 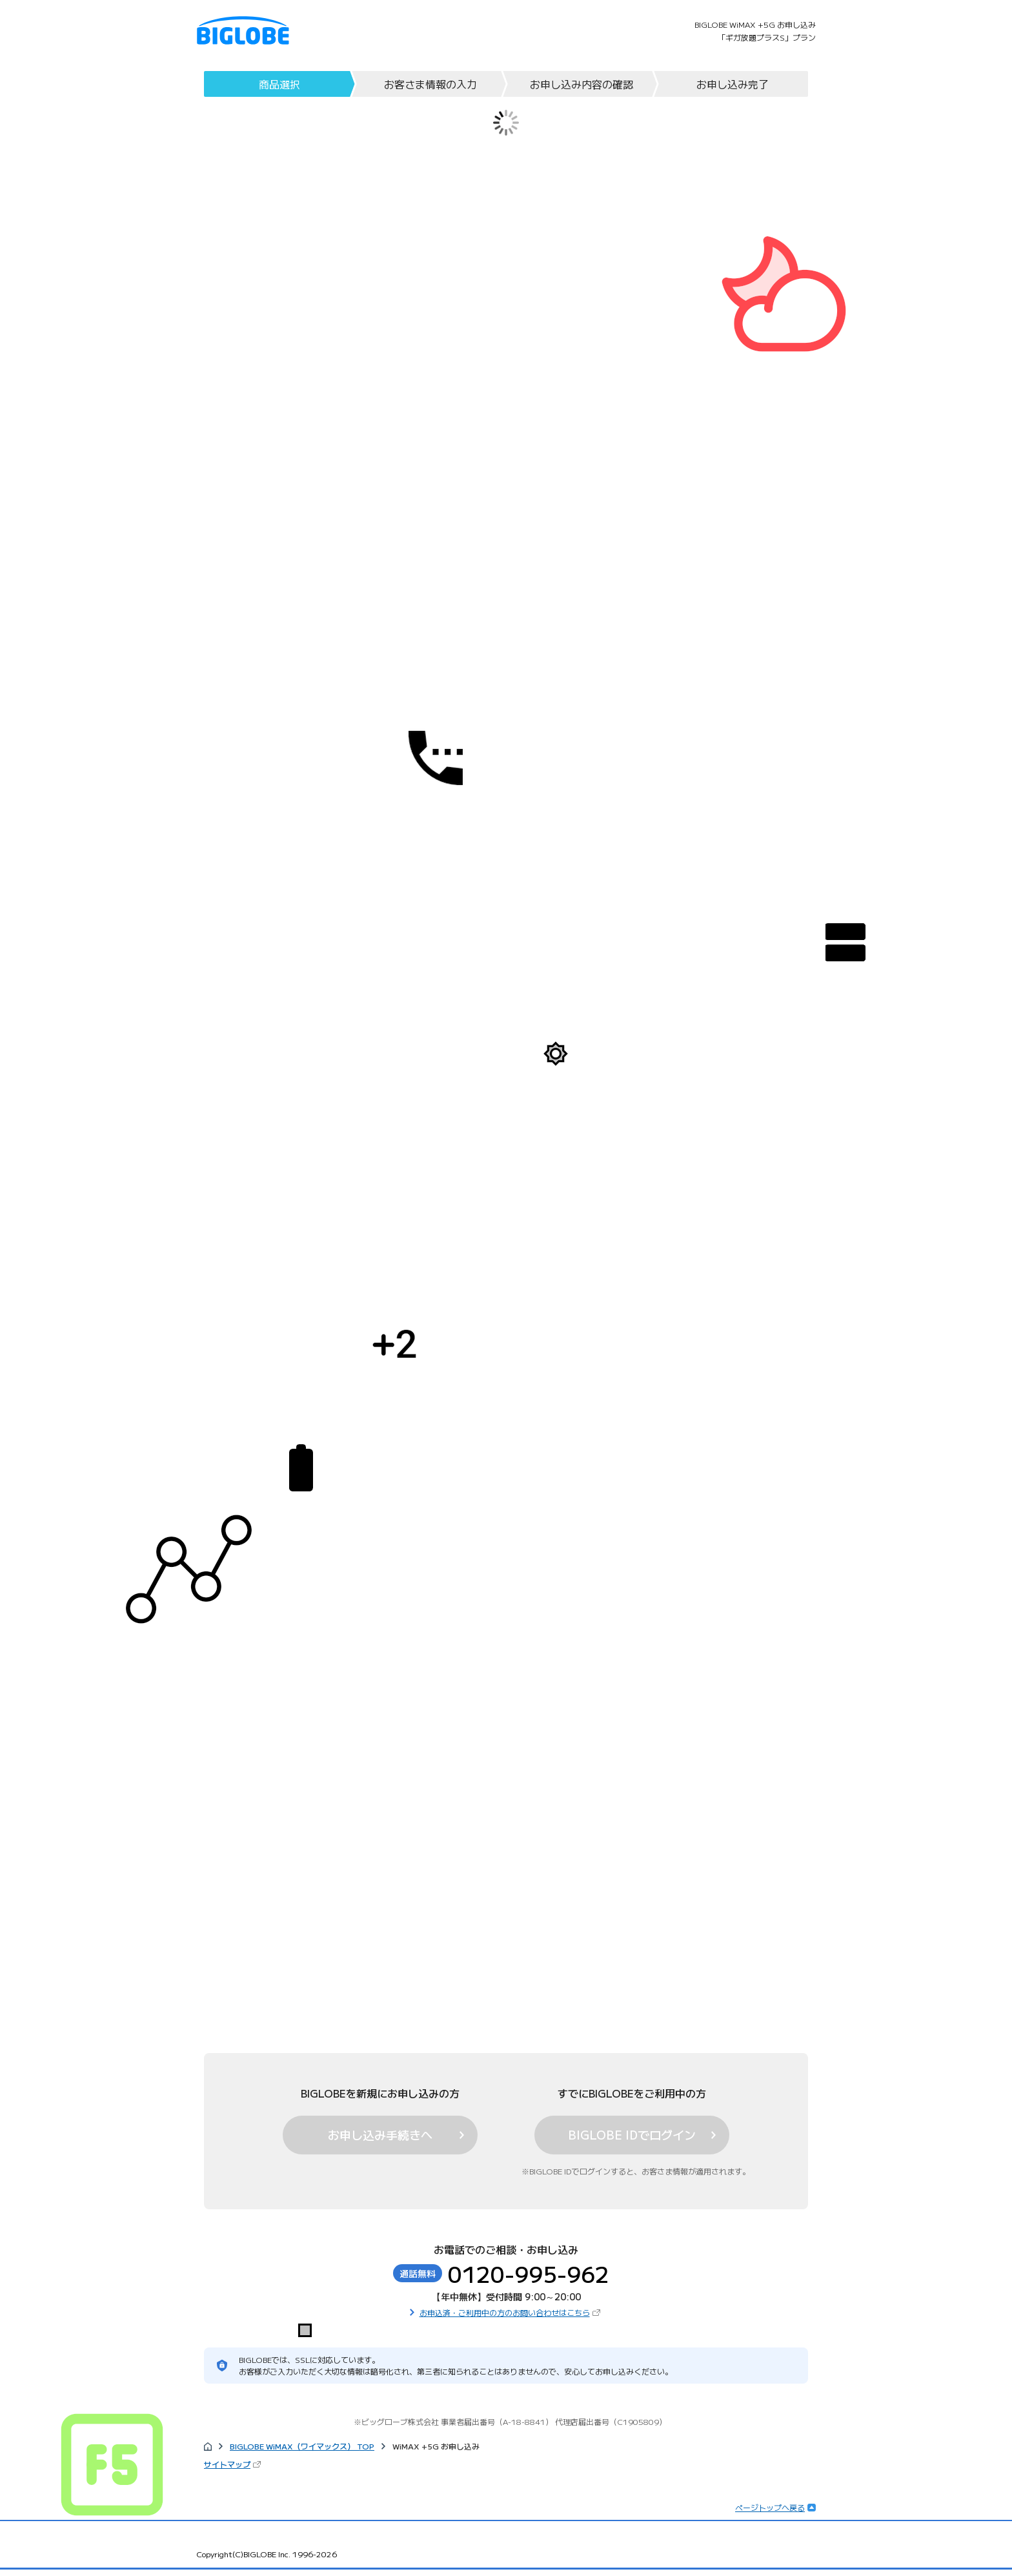 What do you see at coordinates (781, 300) in the screenshot?
I see `indicates nighttime or evening weather conditions` at bounding box center [781, 300].